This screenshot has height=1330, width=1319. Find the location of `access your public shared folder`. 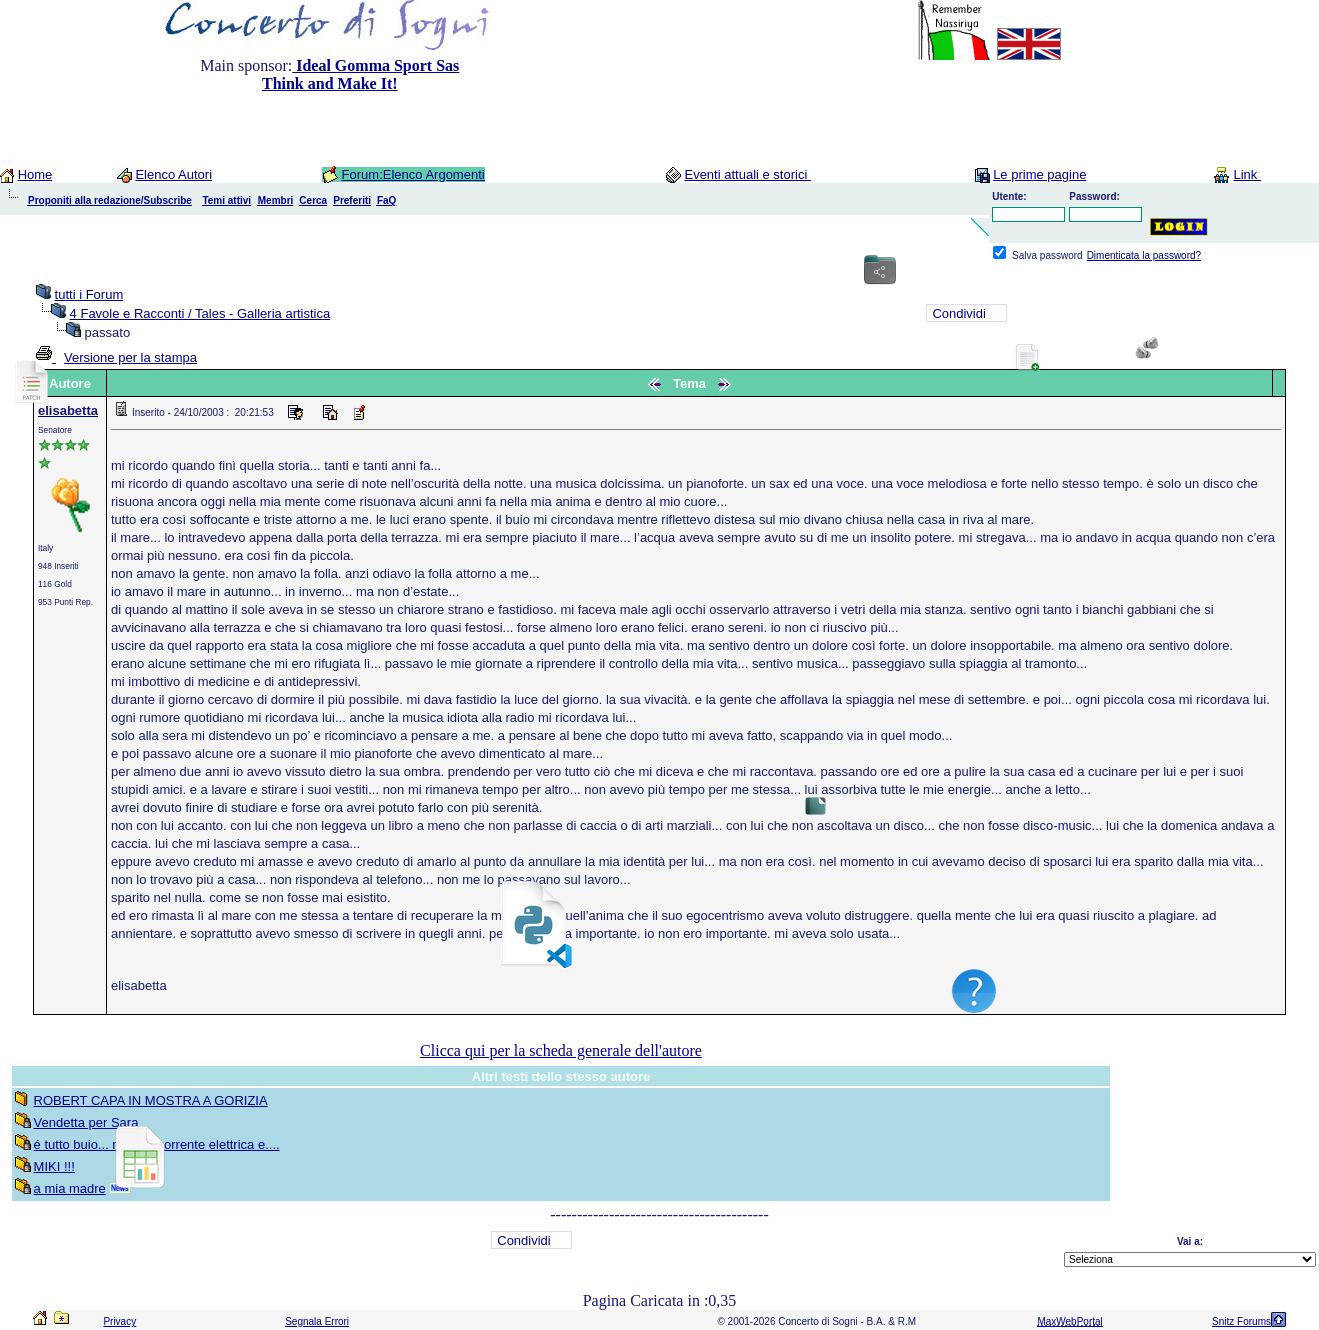

access your public shared folder is located at coordinates (880, 269).